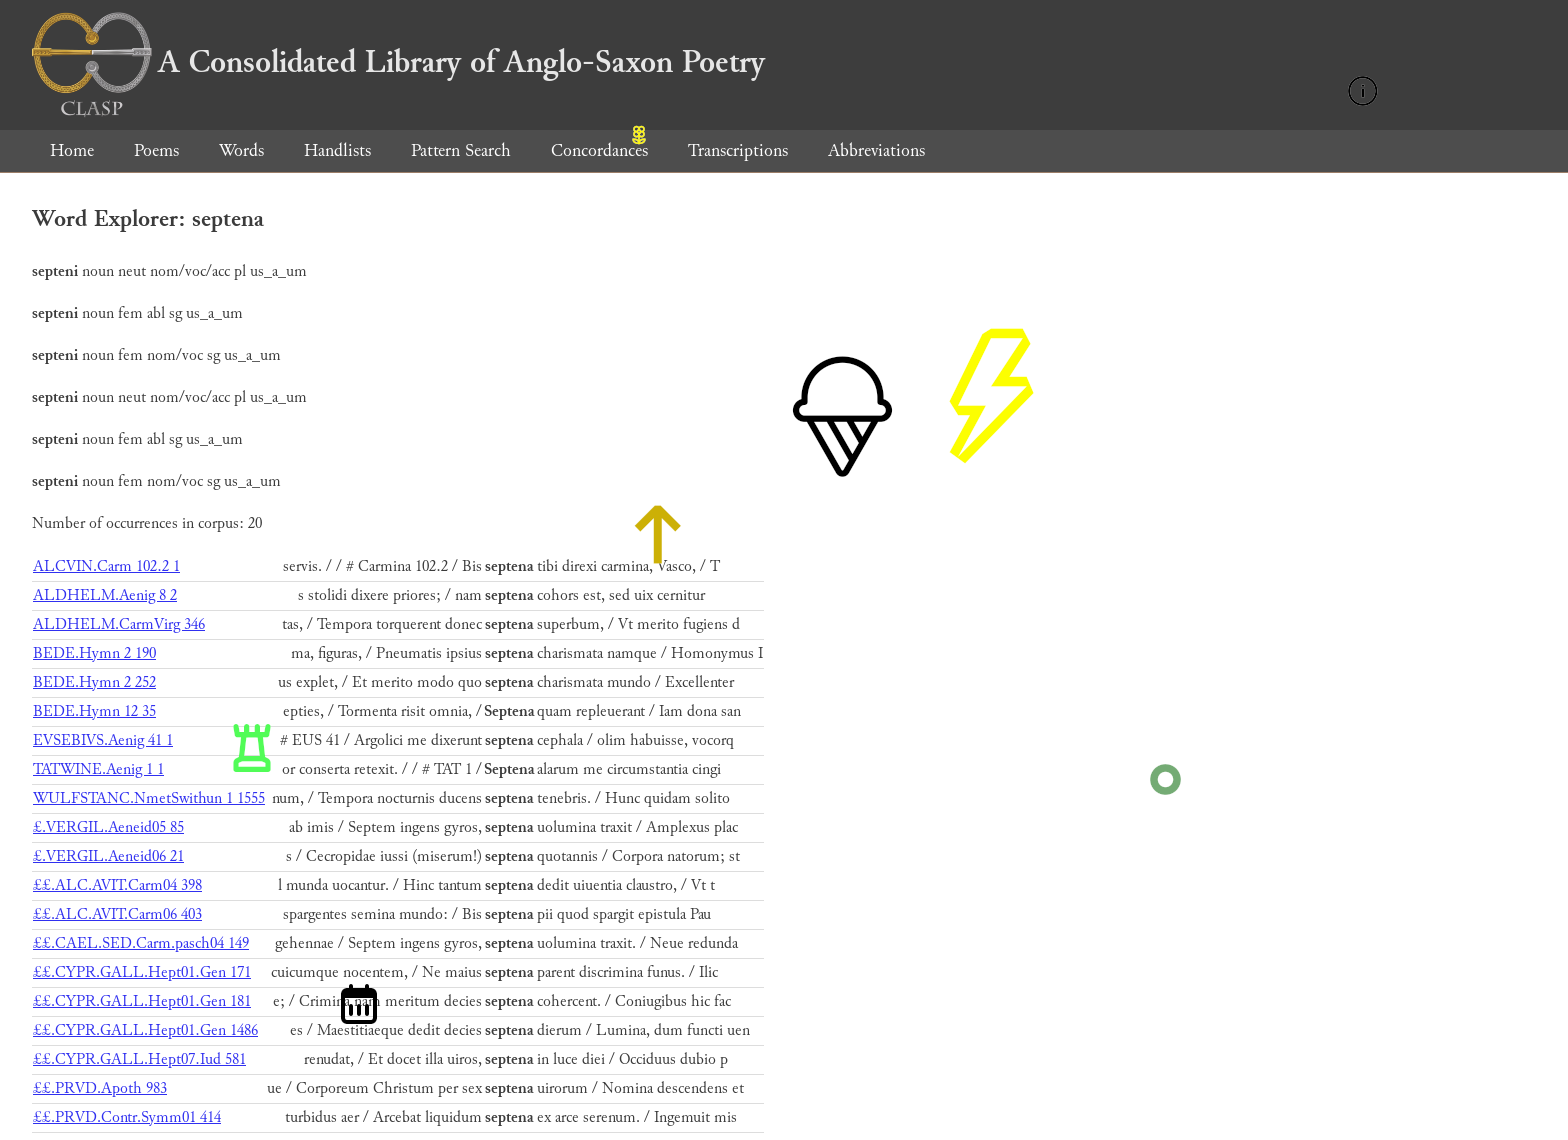 The width and height of the screenshot is (1568, 1140). What do you see at coordinates (1165, 779) in the screenshot?
I see `indicates an unread item or notification` at bounding box center [1165, 779].